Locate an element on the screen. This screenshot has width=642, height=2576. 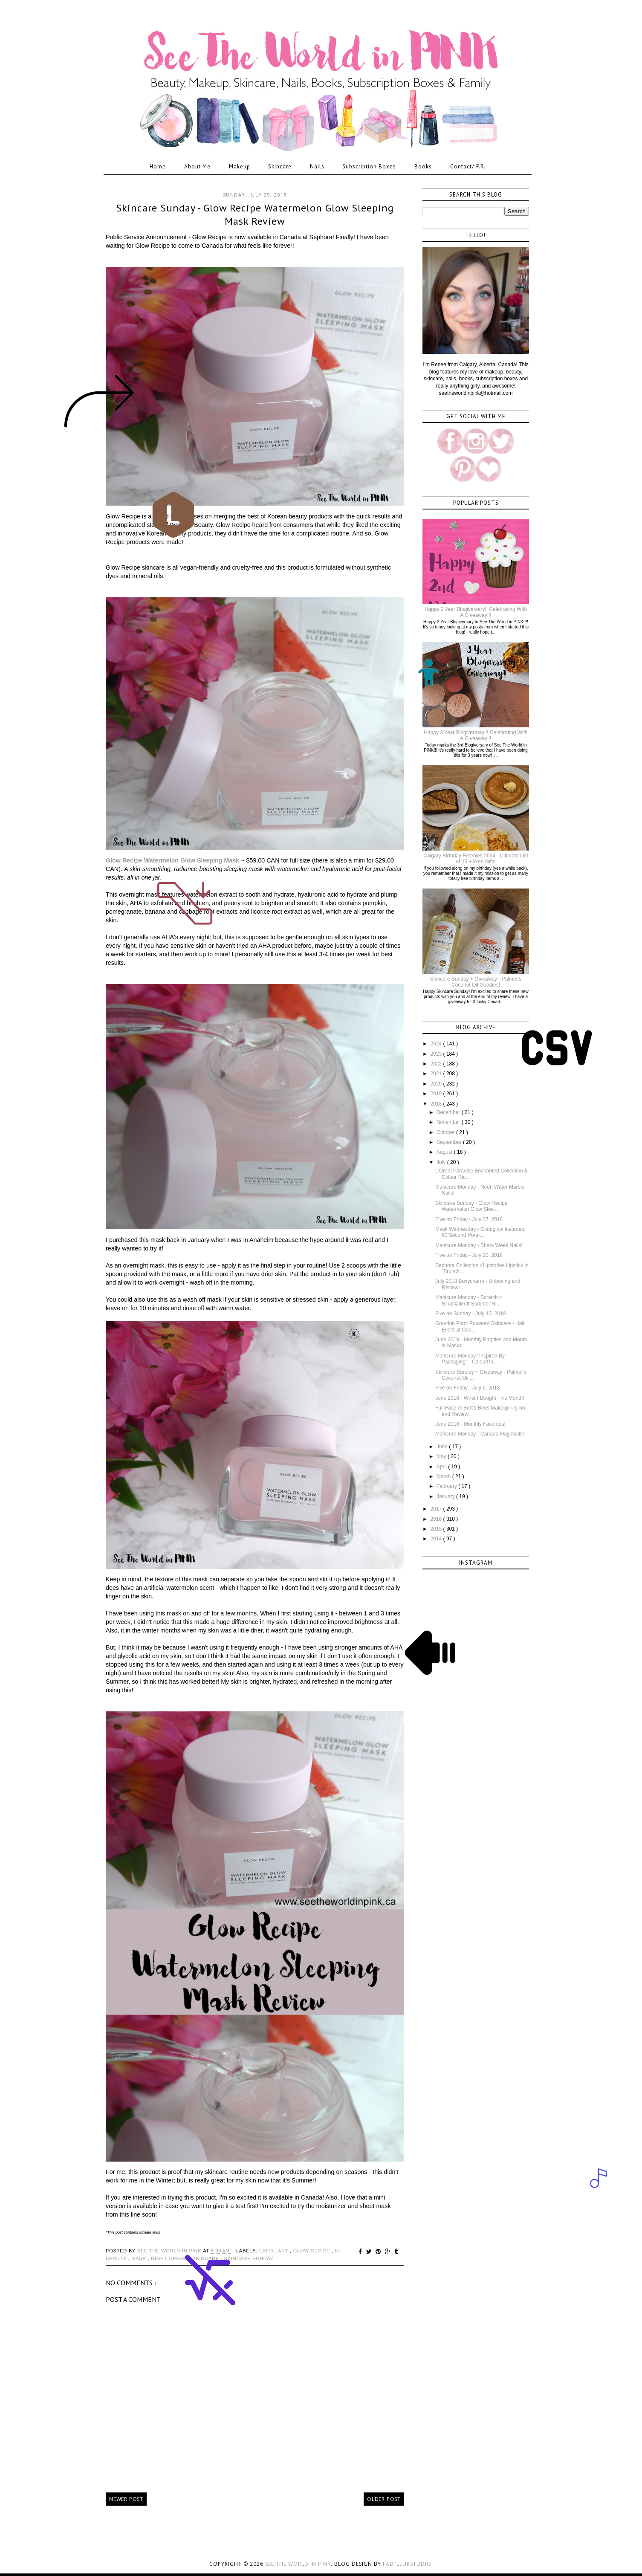
access music or audio player is located at coordinates (599, 2178).